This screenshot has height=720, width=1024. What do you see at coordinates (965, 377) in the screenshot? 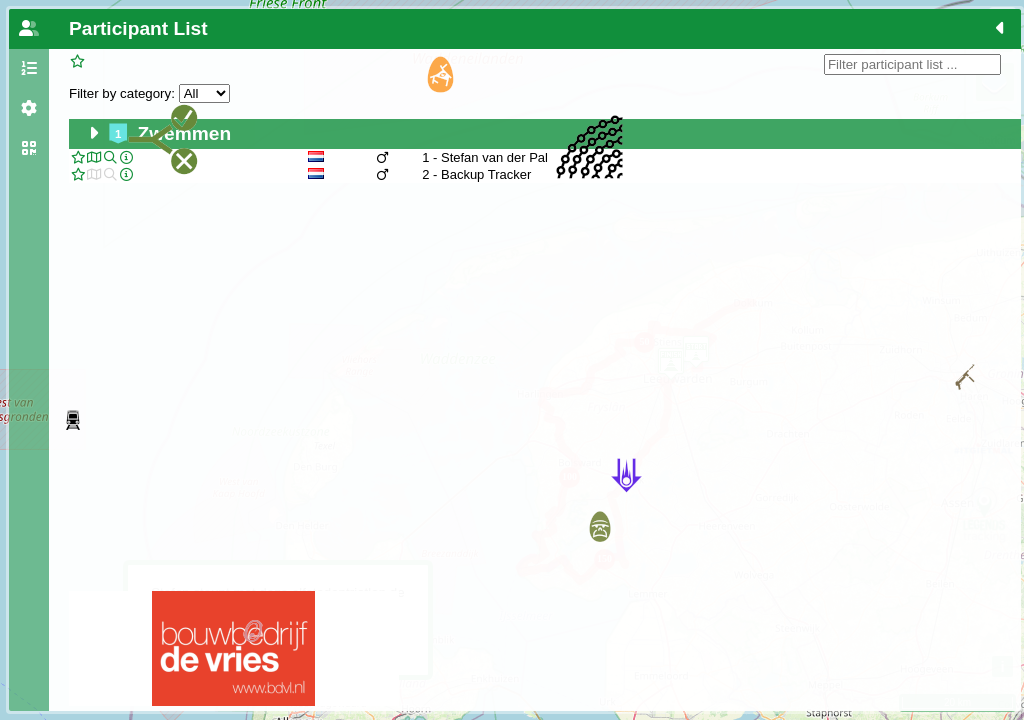
I see `select submachine gun weapon in game` at bounding box center [965, 377].